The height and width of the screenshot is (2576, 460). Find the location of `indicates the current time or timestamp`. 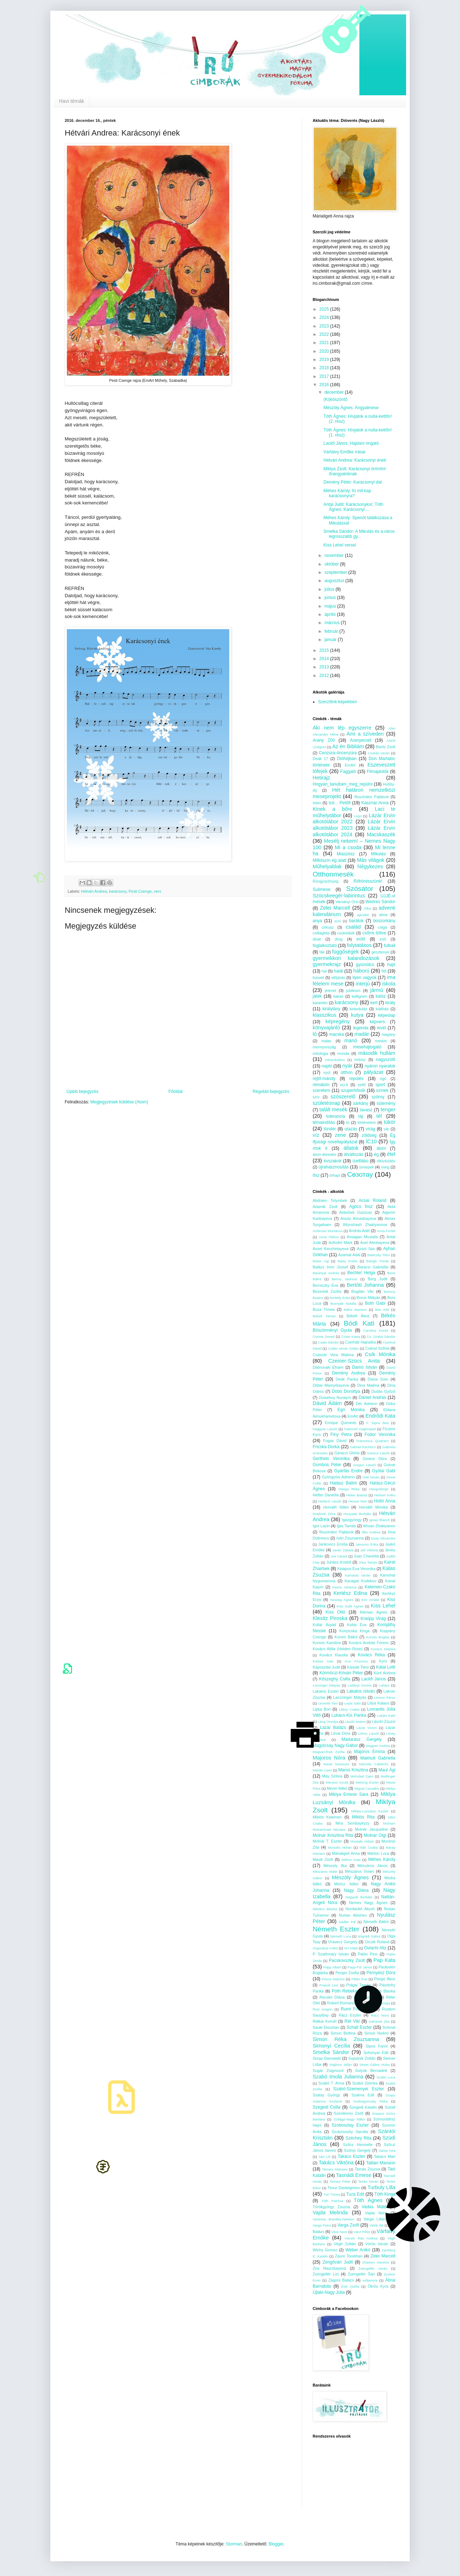

indicates the current time or timestamp is located at coordinates (368, 1999).